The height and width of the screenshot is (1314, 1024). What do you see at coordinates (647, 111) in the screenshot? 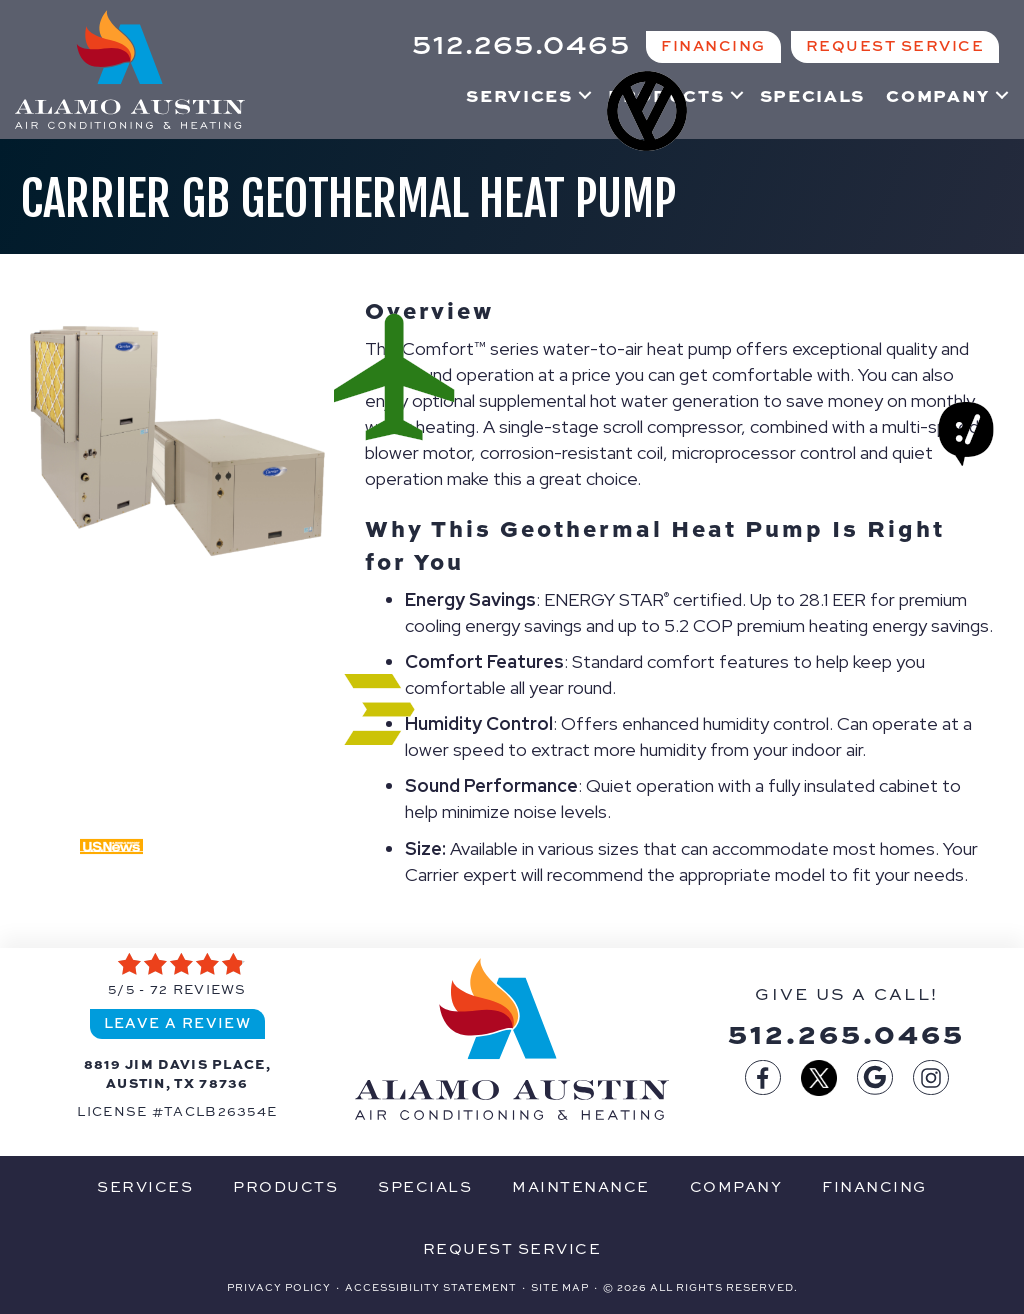
I see `fozzy hosting service logo` at bounding box center [647, 111].